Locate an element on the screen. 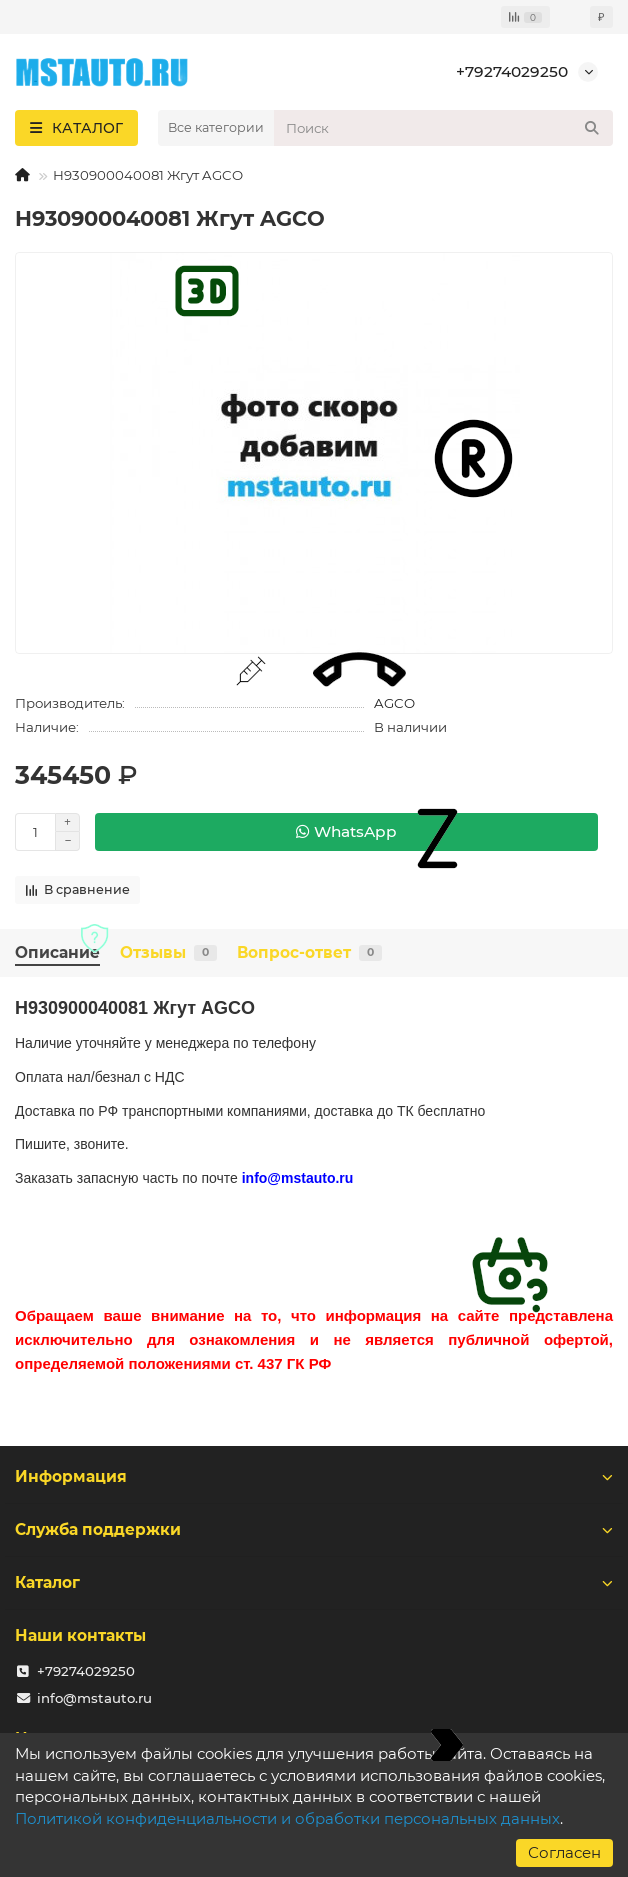 This screenshot has width=628, height=1877. unknown or unverified workspace security status is located at coordinates (94, 938).